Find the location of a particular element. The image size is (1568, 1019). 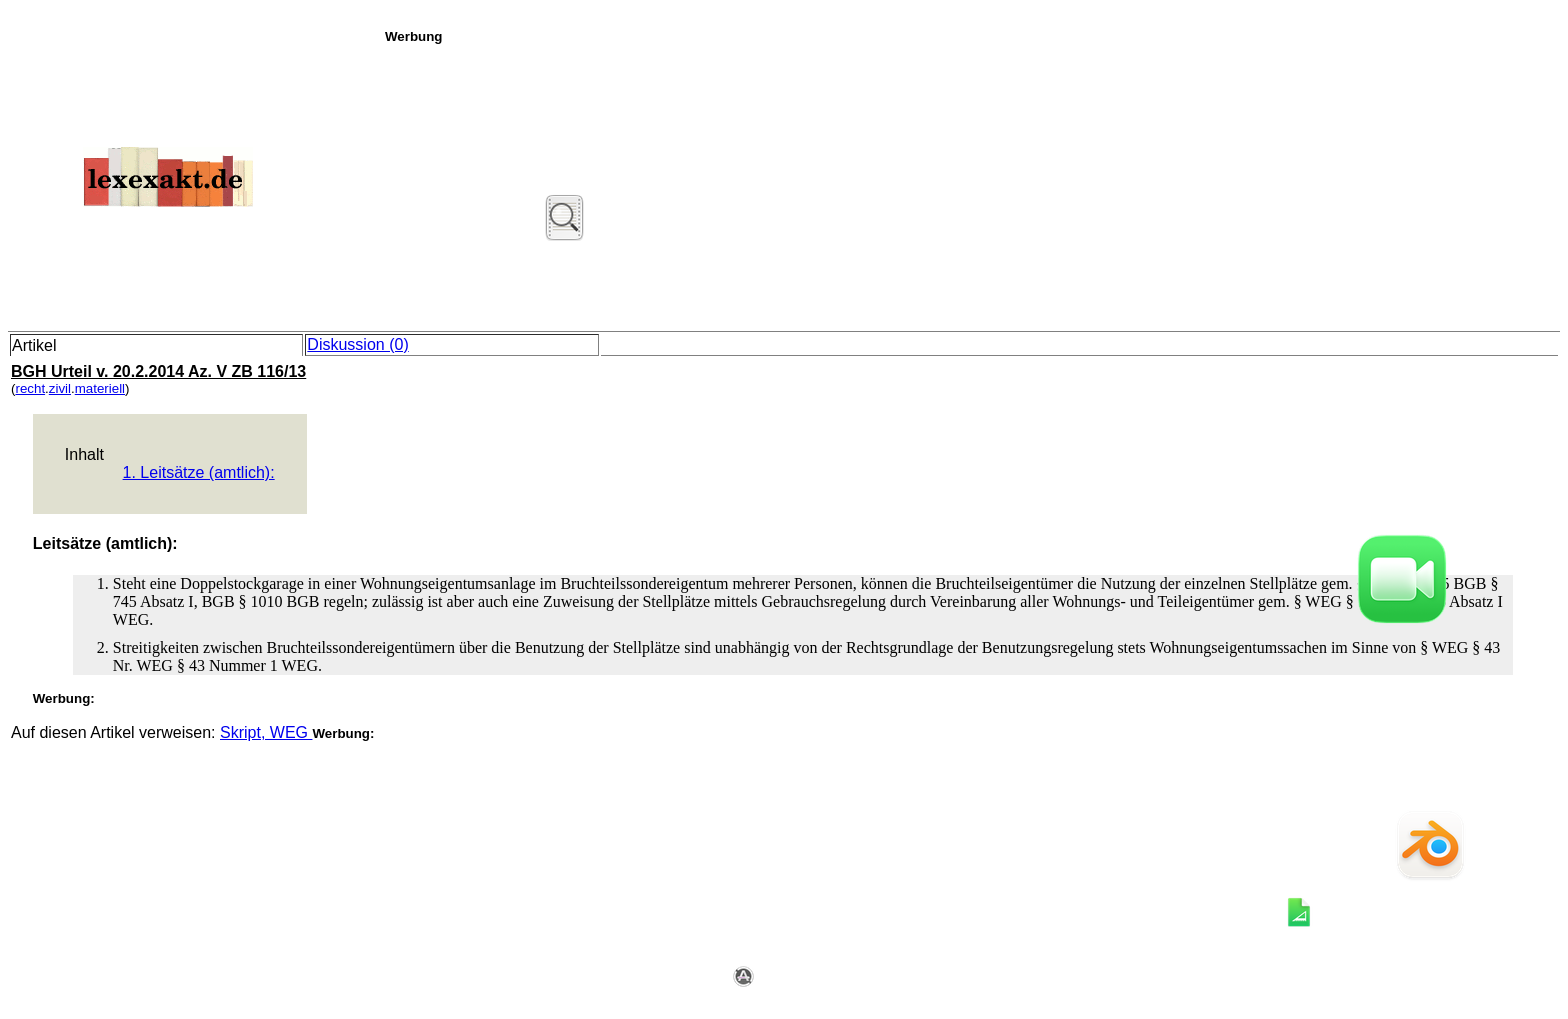

open Blender 3D modeling application is located at coordinates (1430, 844).